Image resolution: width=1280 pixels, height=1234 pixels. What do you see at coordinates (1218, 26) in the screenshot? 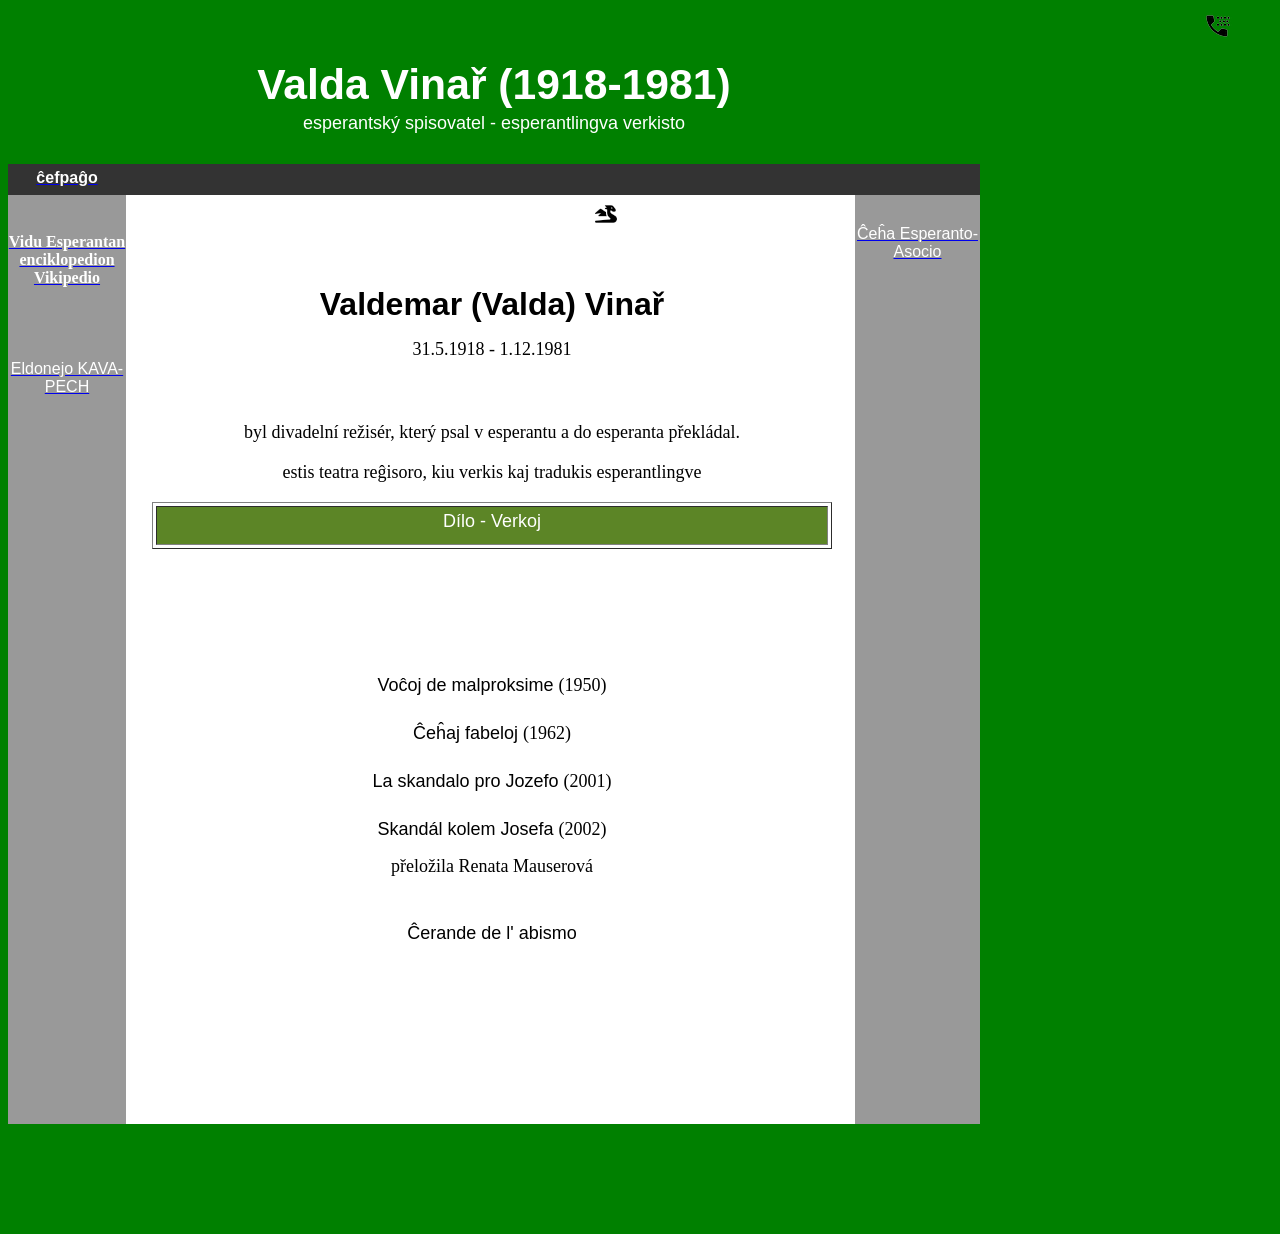
I see `access TTY/text telephone services` at bounding box center [1218, 26].